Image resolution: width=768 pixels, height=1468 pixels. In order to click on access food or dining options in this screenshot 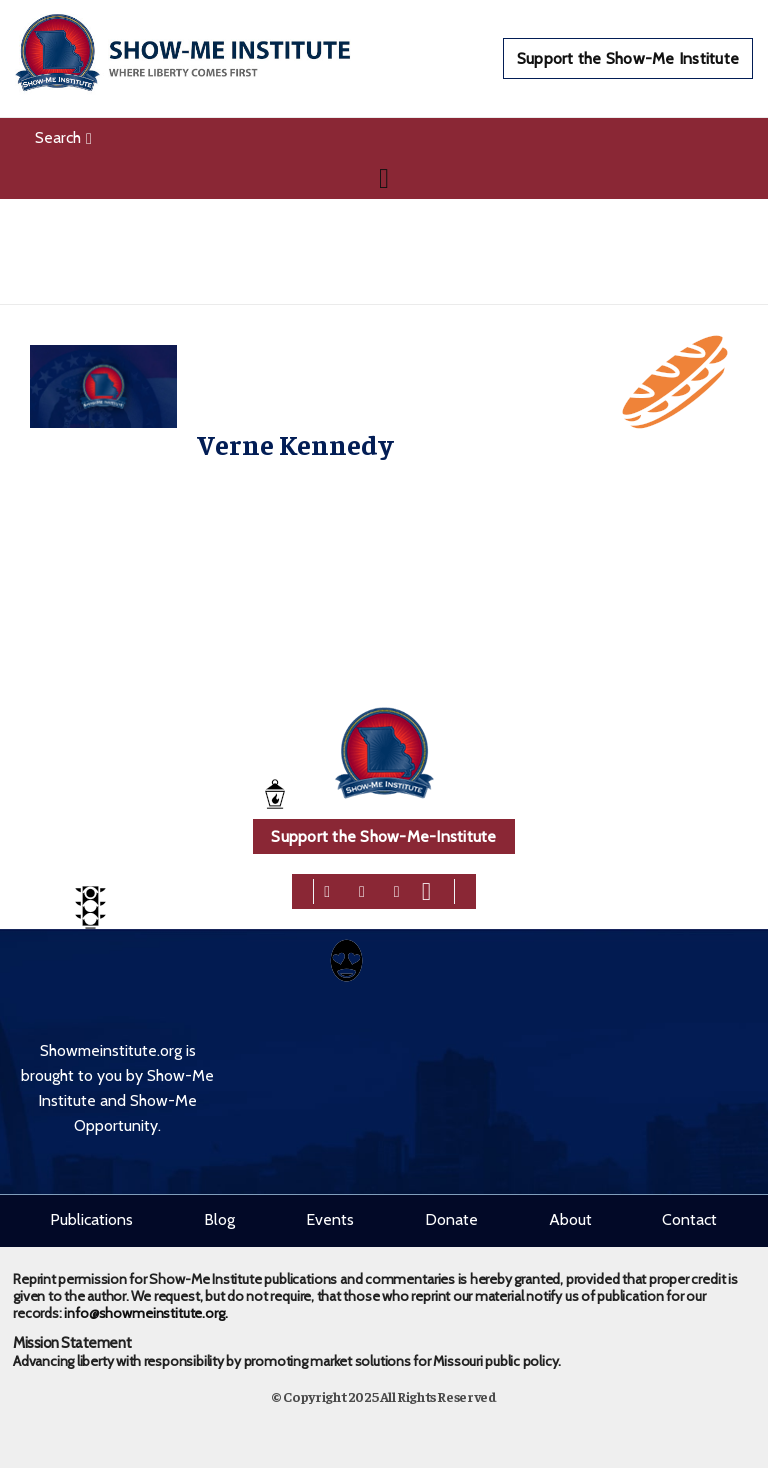, I will do `click(675, 382)`.